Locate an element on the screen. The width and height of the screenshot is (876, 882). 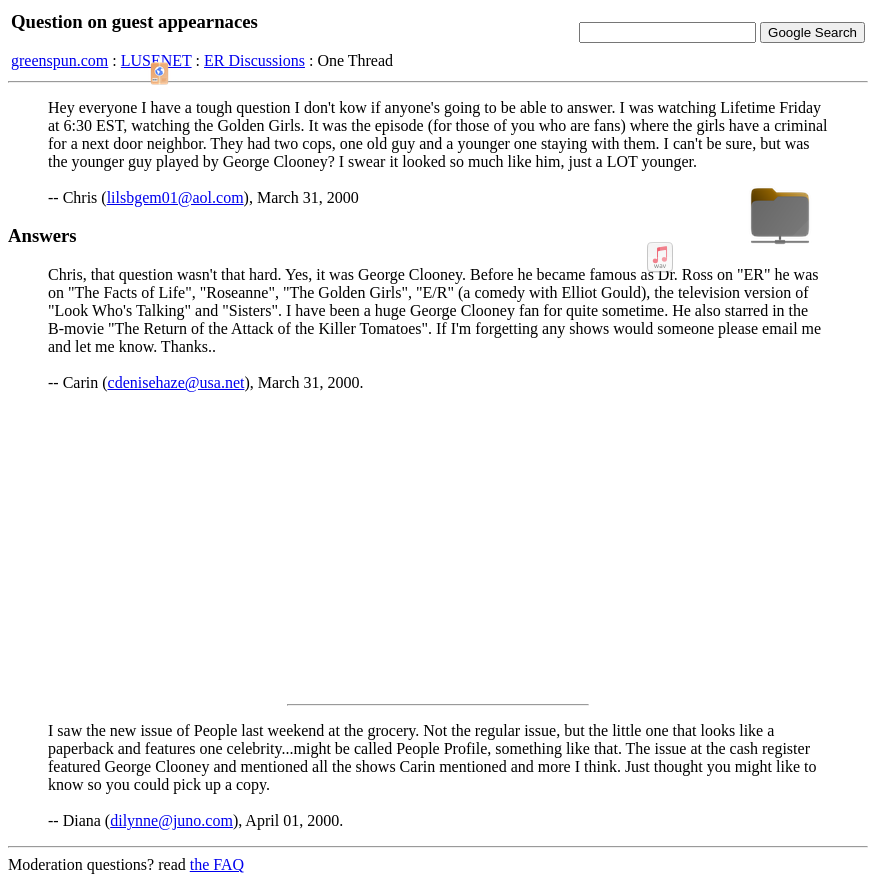
access a remote or network folder is located at coordinates (780, 215).